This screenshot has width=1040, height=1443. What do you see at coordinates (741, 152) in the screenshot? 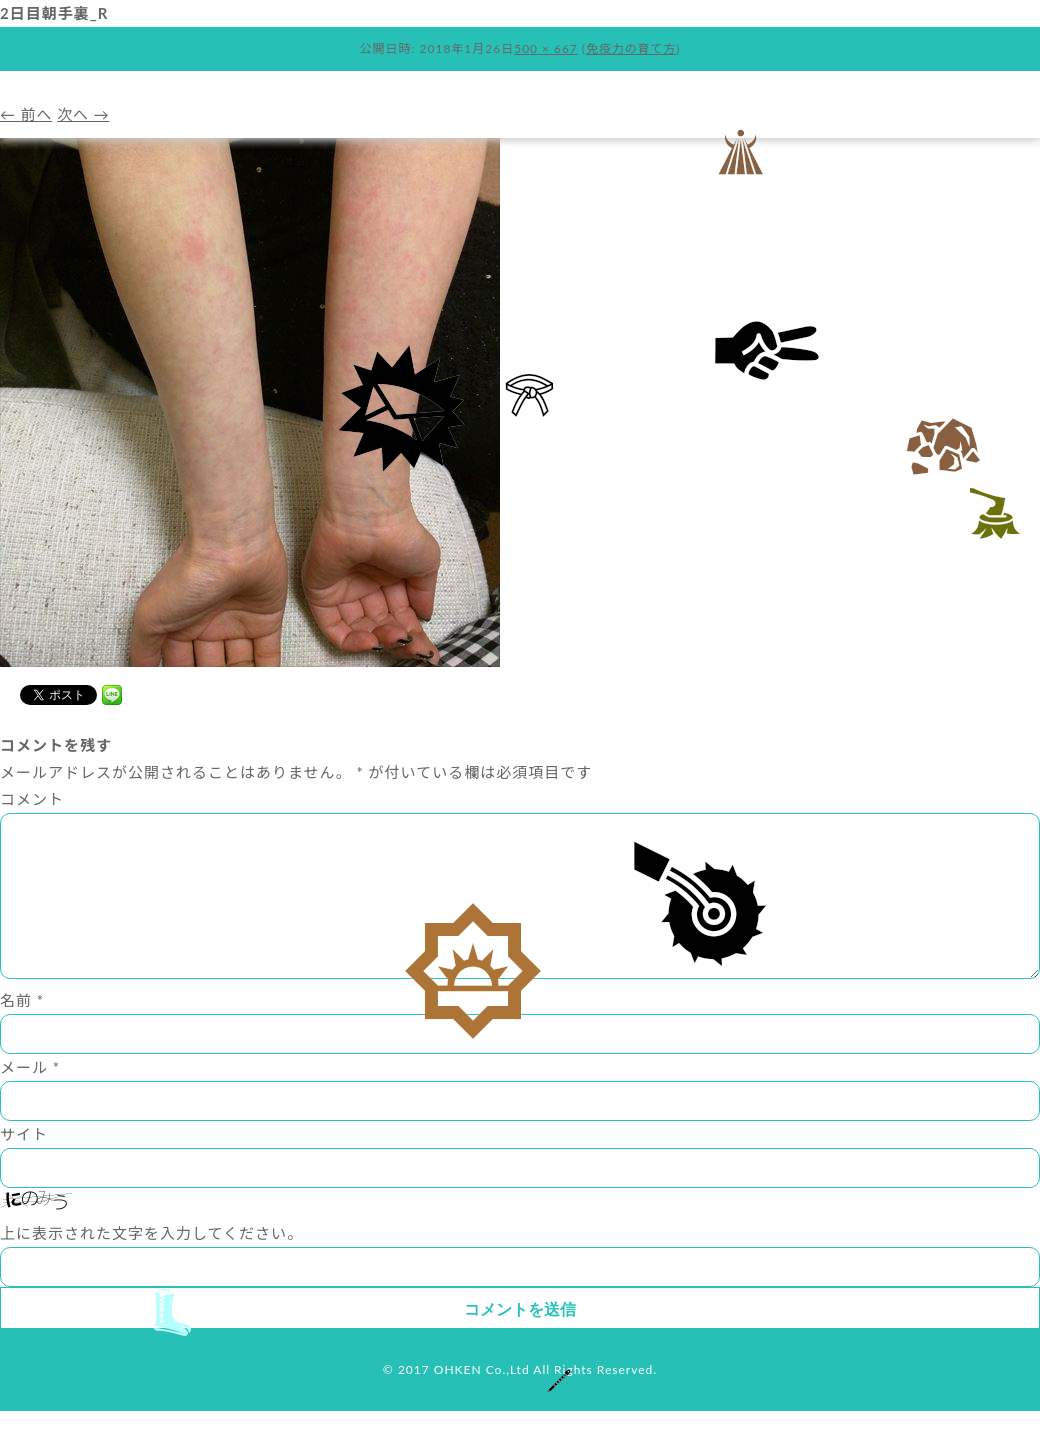
I see `access space exploration or interstellar travel features` at bounding box center [741, 152].